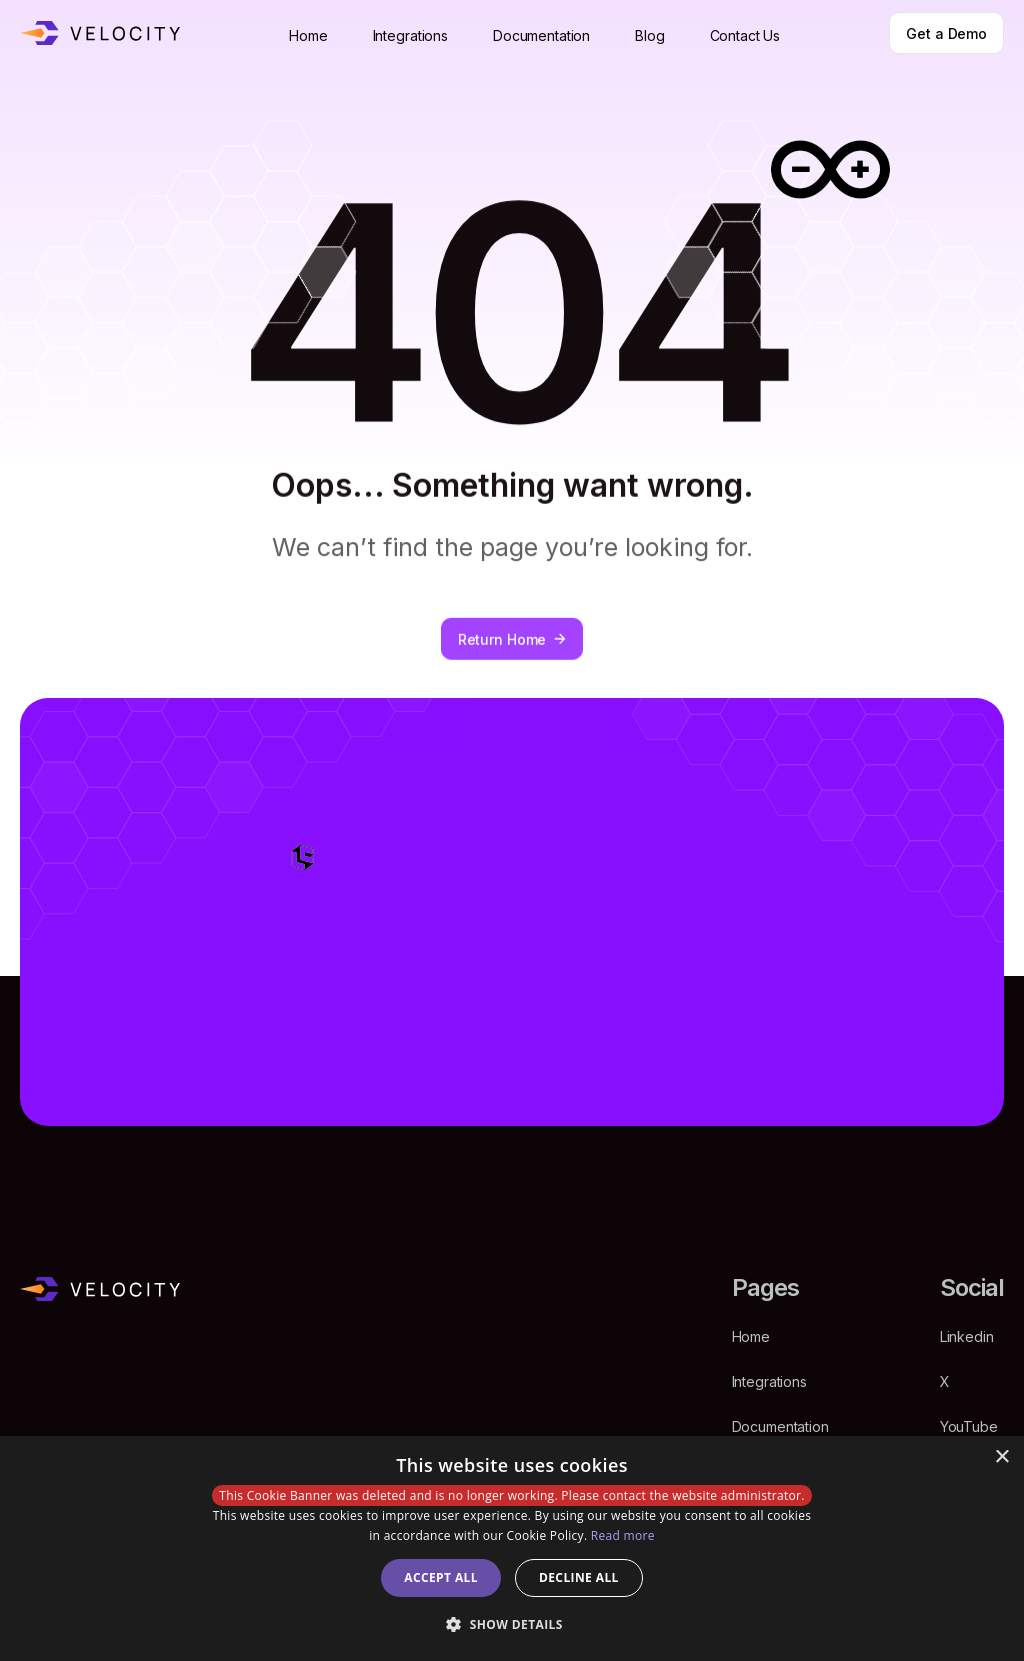 This screenshot has height=1661, width=1024. Describe the element at coordinates (830, 169) in the screenshot. I see `Arduino brand logo` at that location.